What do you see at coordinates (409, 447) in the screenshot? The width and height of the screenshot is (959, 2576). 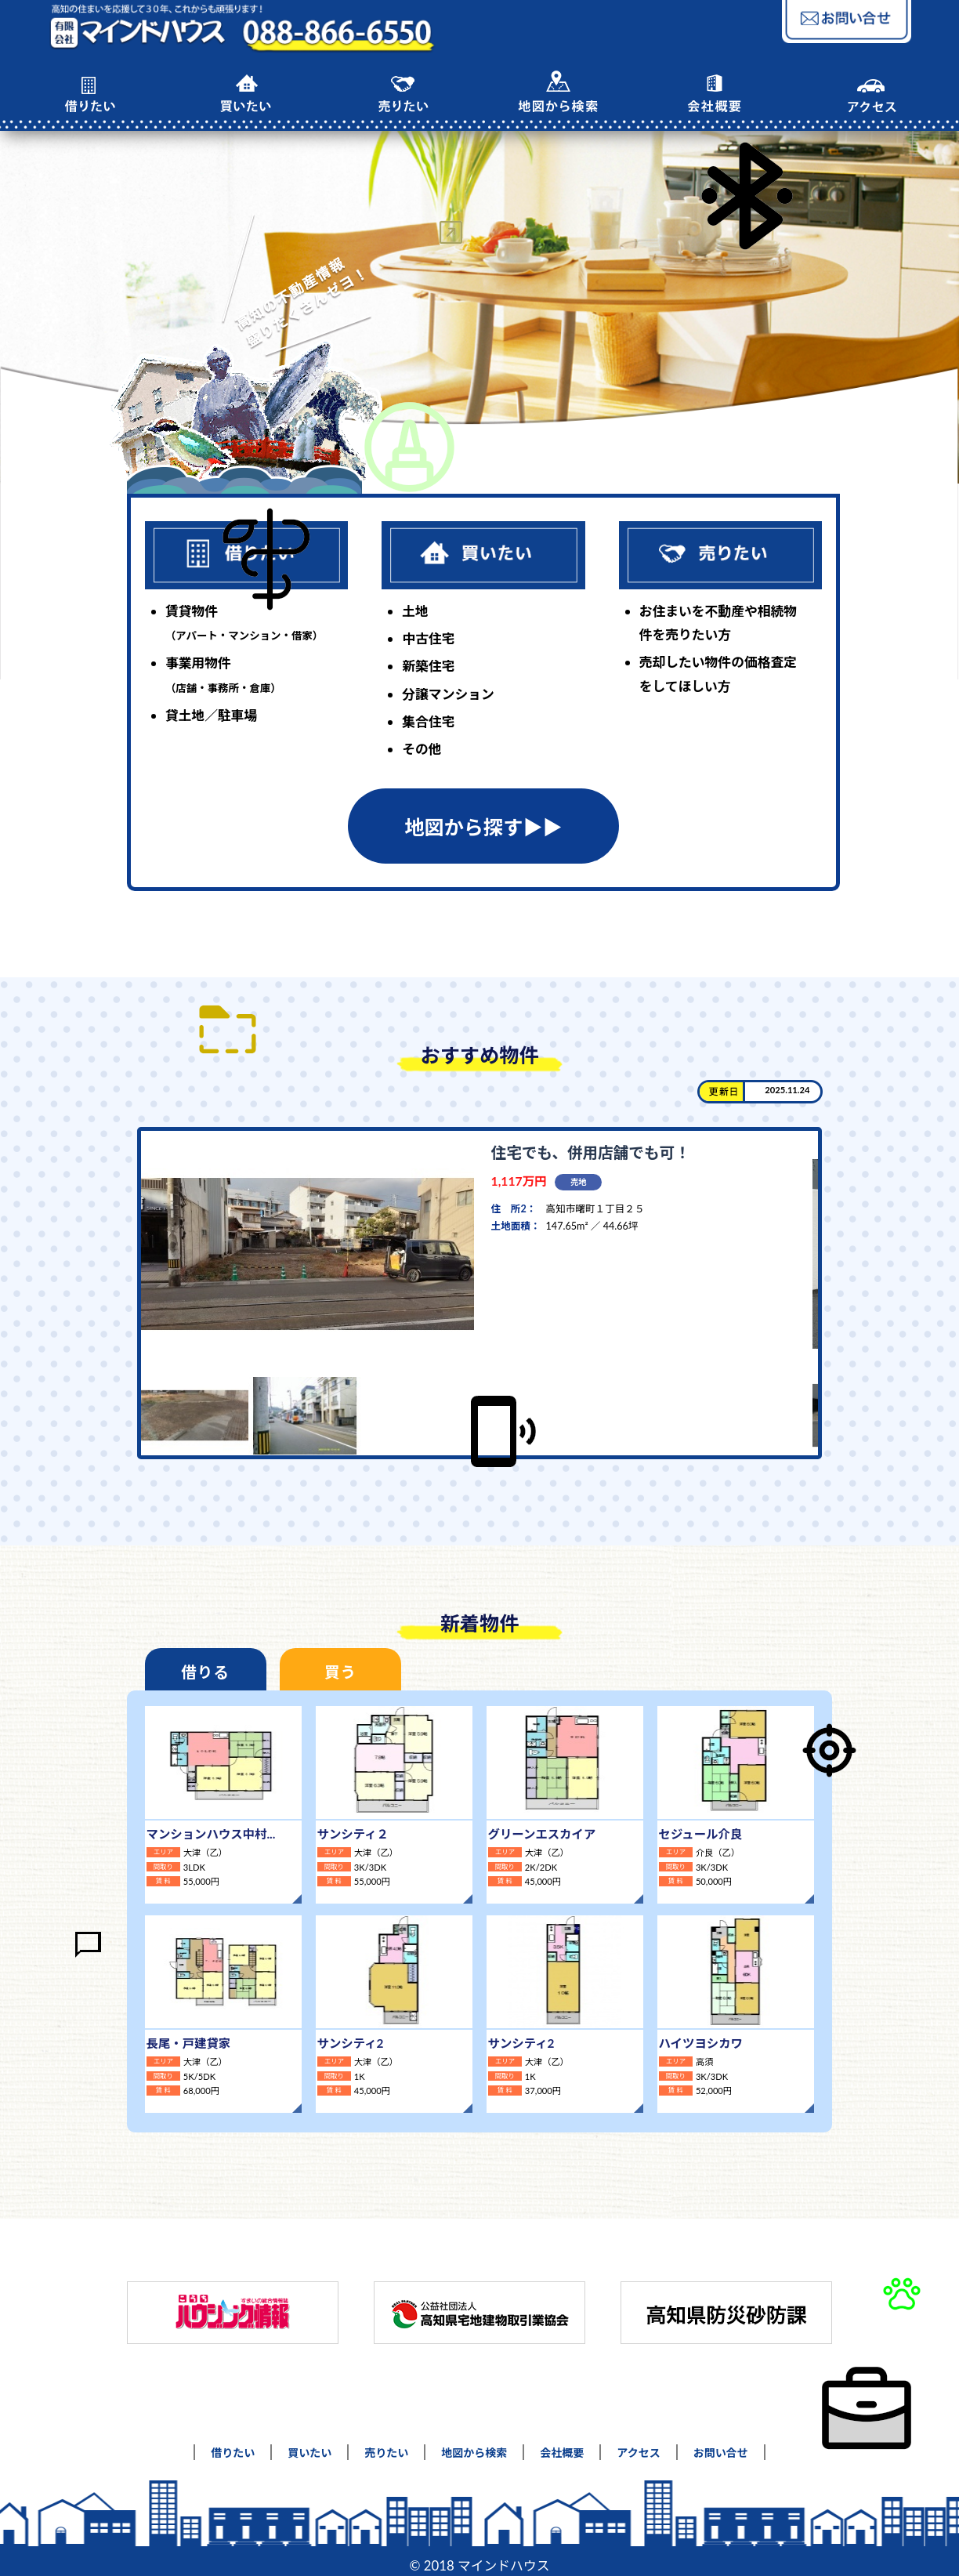 I see `select marker or highlighter tool` at bounding box center [409, 447].